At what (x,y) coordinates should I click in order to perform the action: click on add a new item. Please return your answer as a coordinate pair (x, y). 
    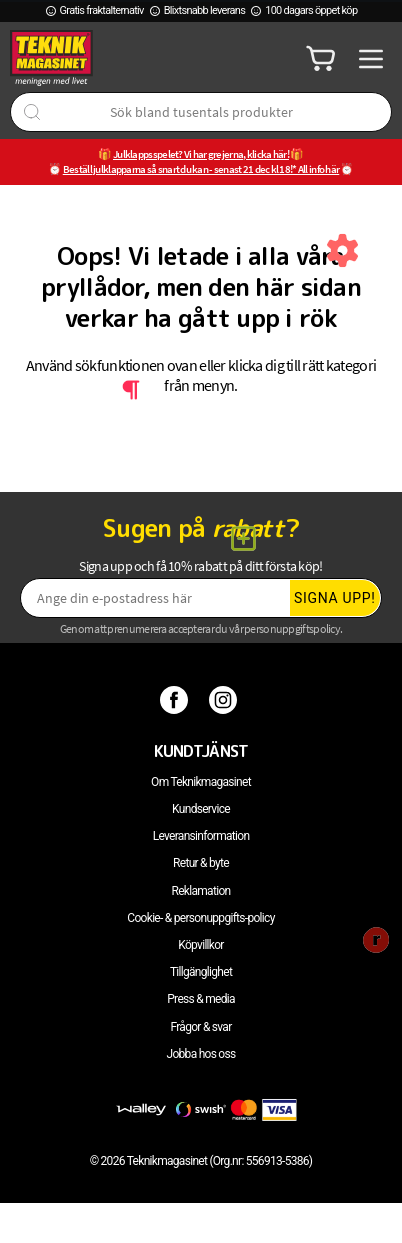
    Looking at the image, I should click on (243, 538).